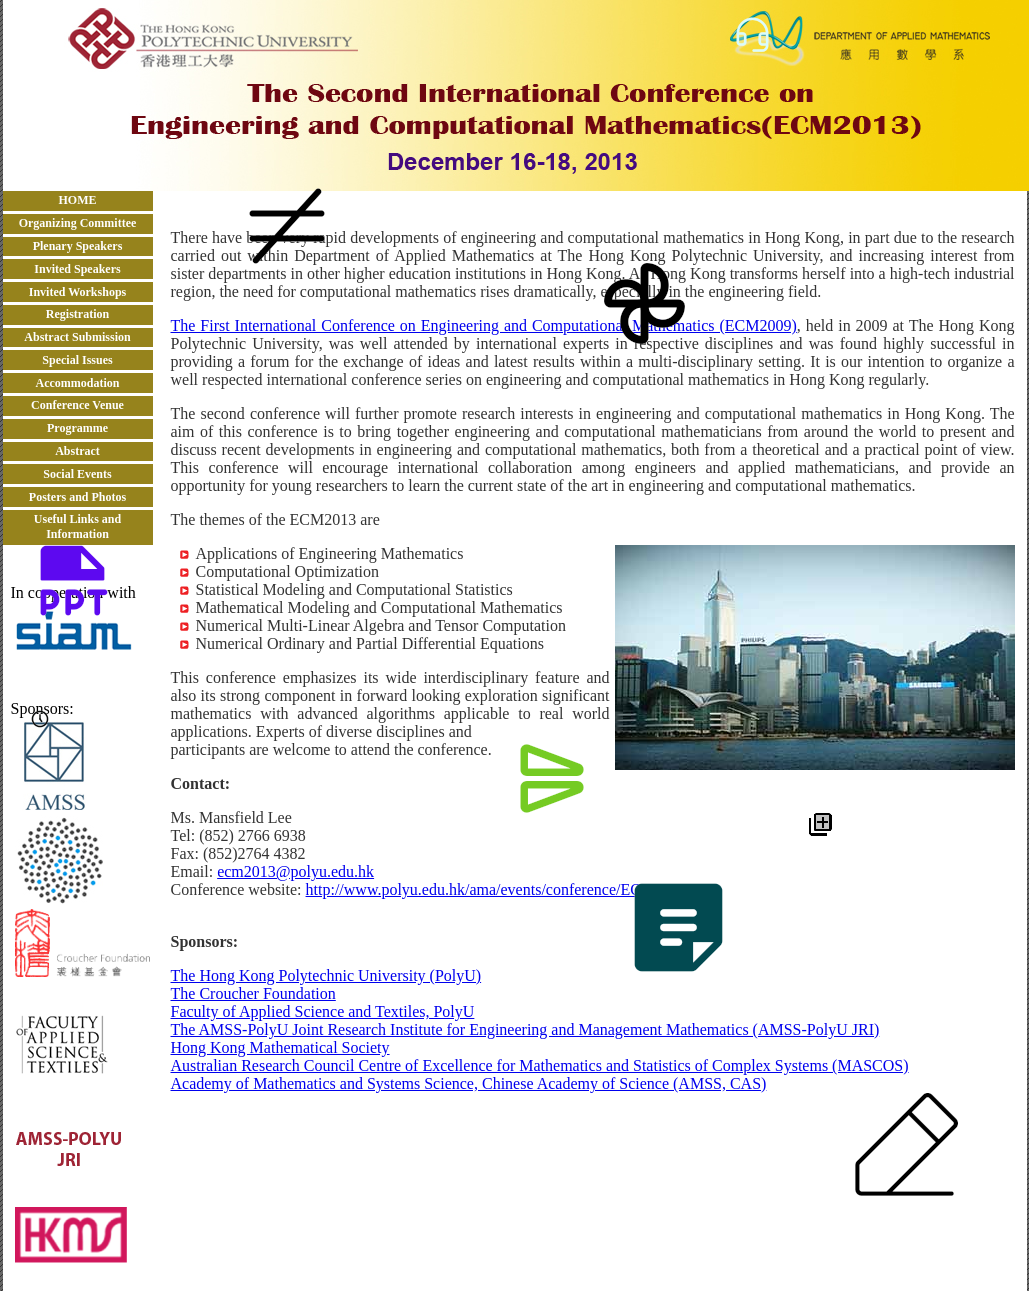 The image size is (1029, 1291). I want to click on open google photos, so click(644, 303).